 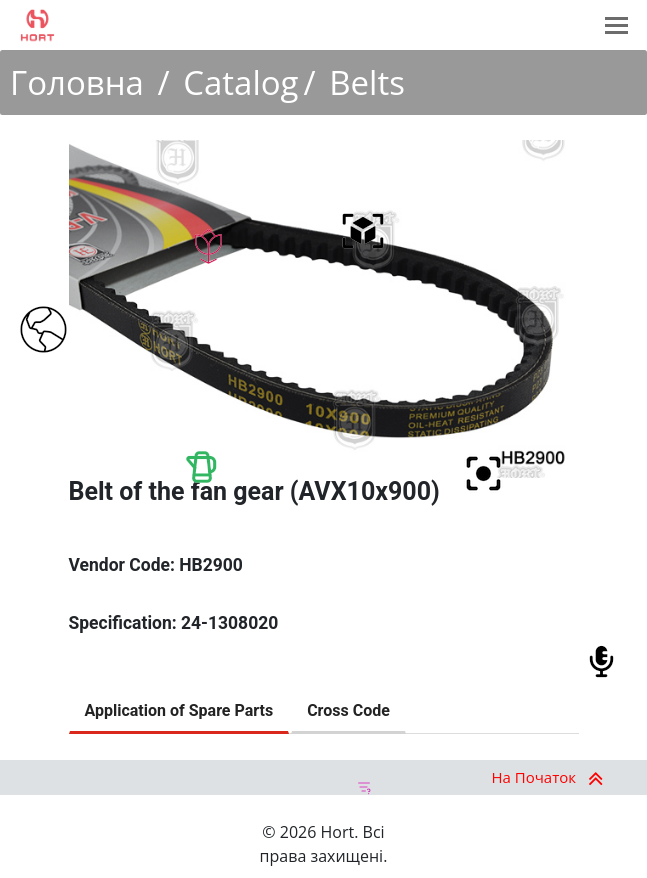 I want to click on scan or capture a 3D object, so click(x=363, y=231).